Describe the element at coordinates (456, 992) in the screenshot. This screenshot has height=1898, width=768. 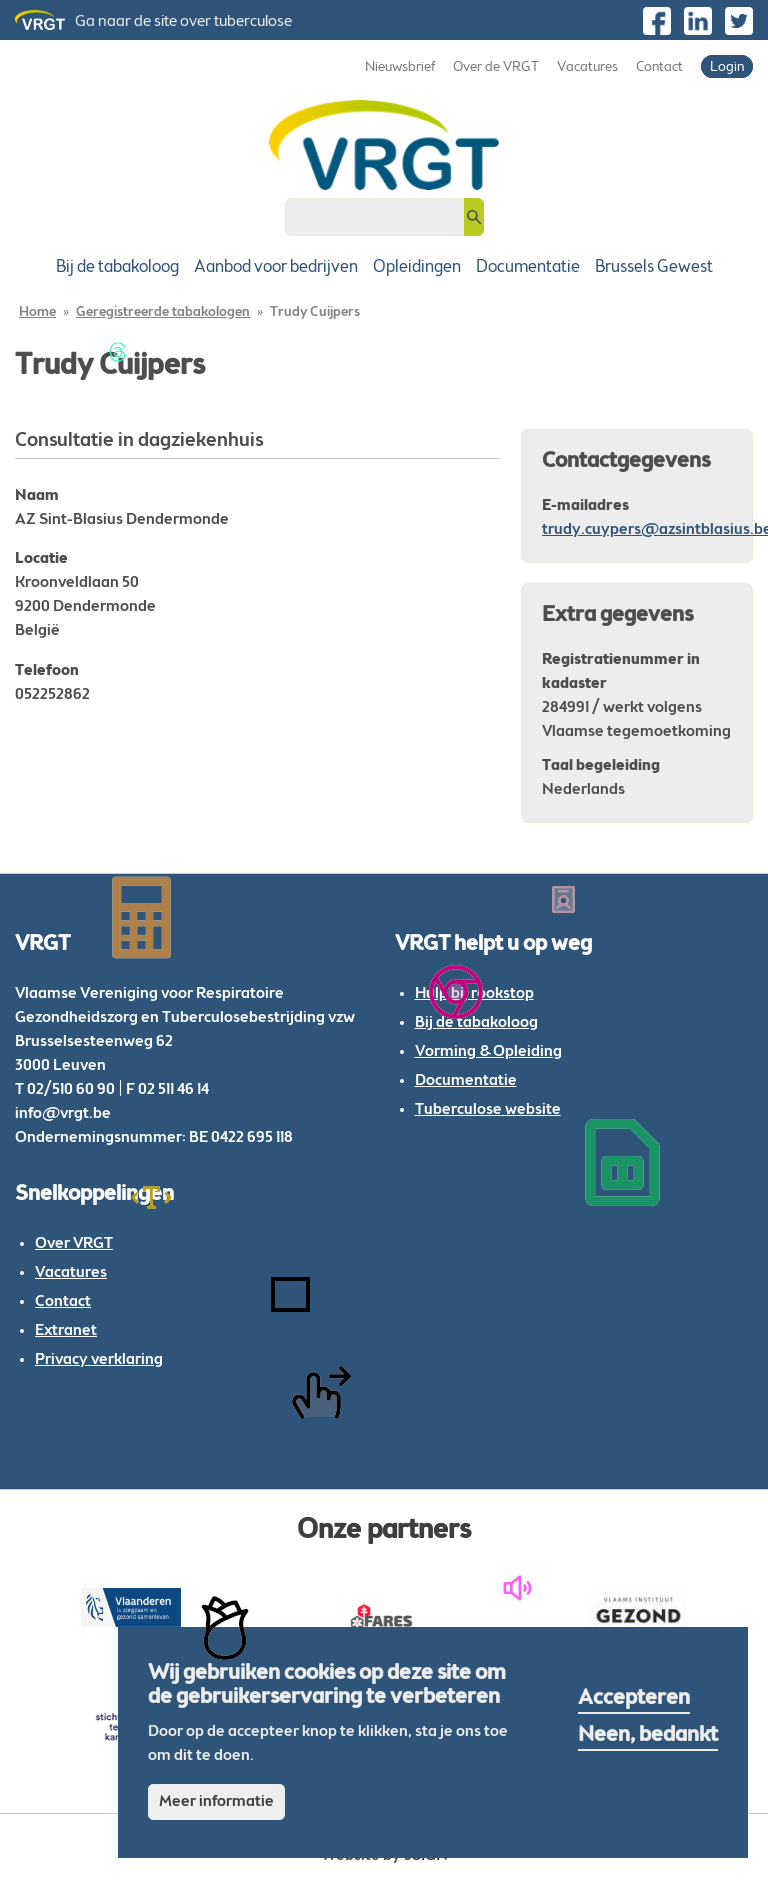
I see `open google chrome browser` at that location.